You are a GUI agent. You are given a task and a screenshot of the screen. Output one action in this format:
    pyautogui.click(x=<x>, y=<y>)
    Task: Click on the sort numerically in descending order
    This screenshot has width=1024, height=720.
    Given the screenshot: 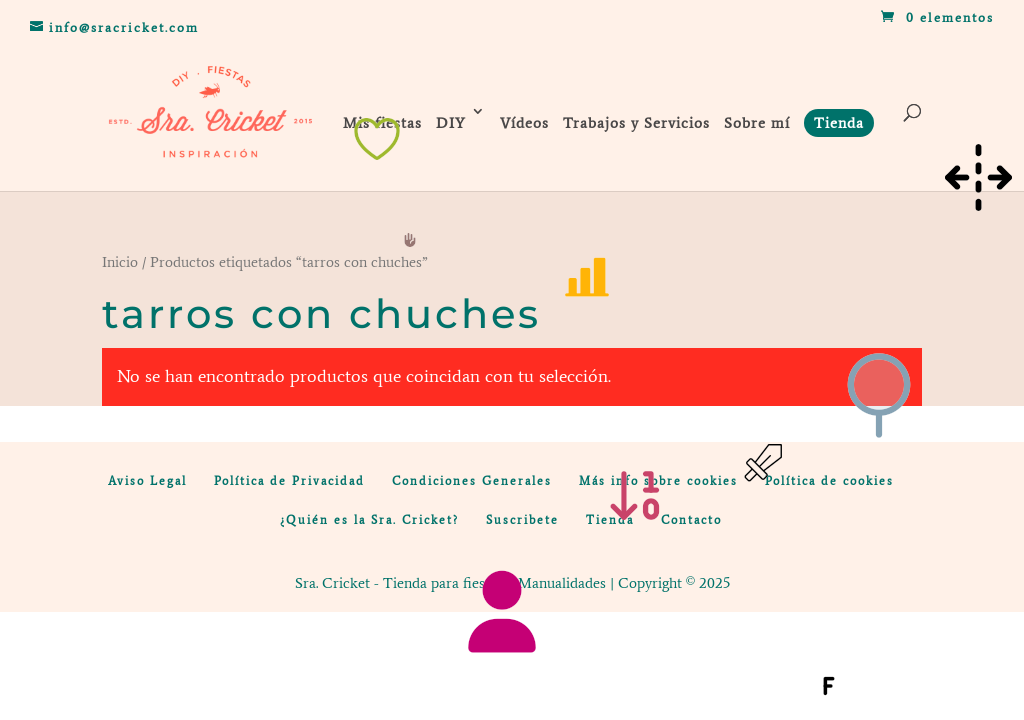 What is the action you would take?
    pyautogui.click(x=637, y=495)
    